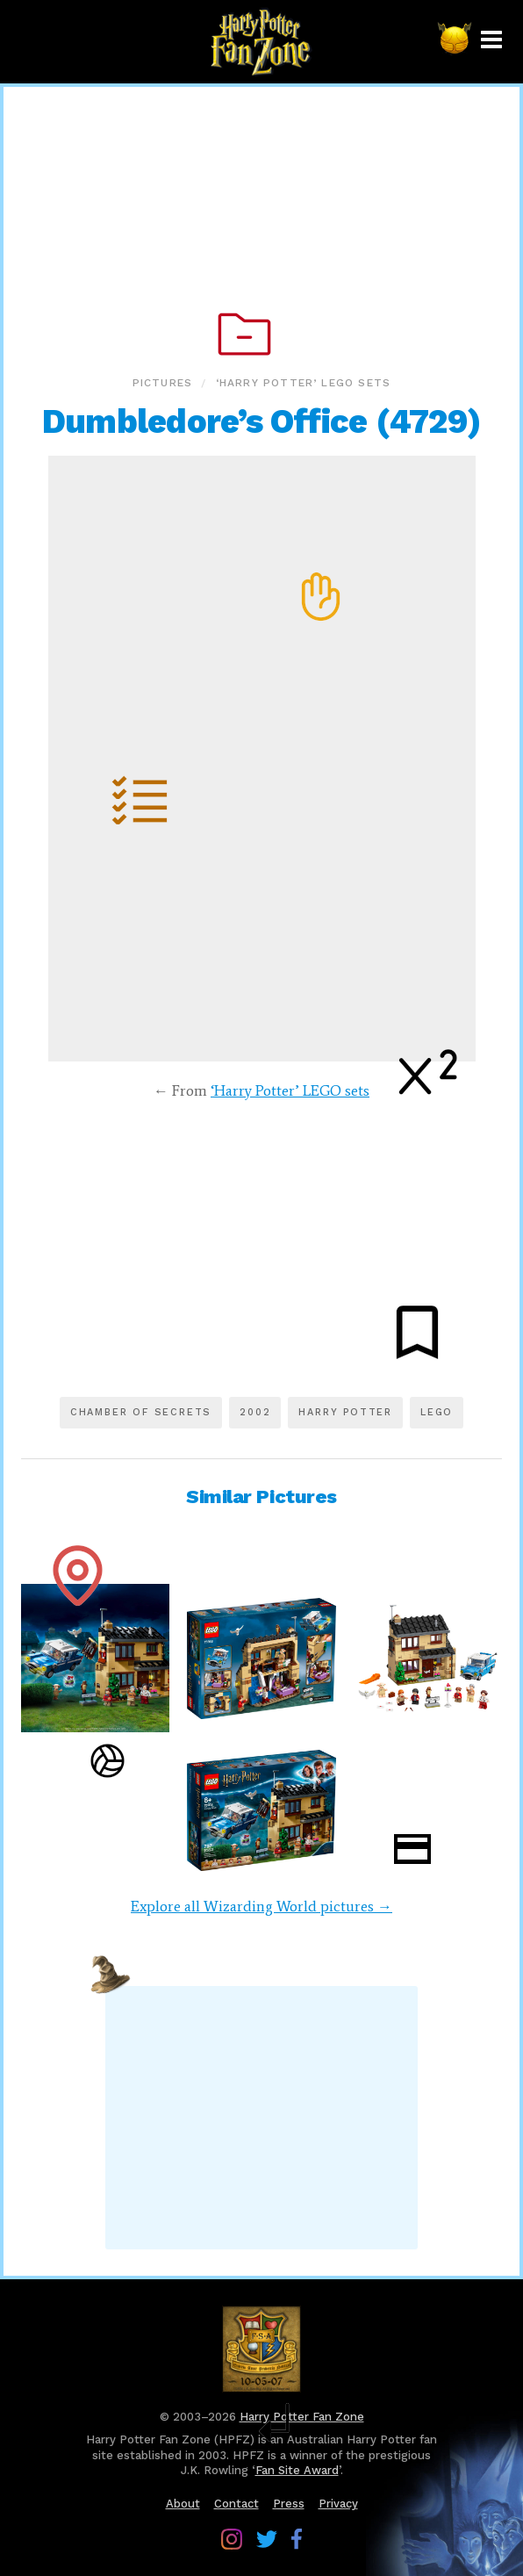 The height and width of the screenshot is (2576, 523). What do you see at coordinates (412, 1849) in the screenshot?
I see `access payment methods` at bounding box center [412, 1849].